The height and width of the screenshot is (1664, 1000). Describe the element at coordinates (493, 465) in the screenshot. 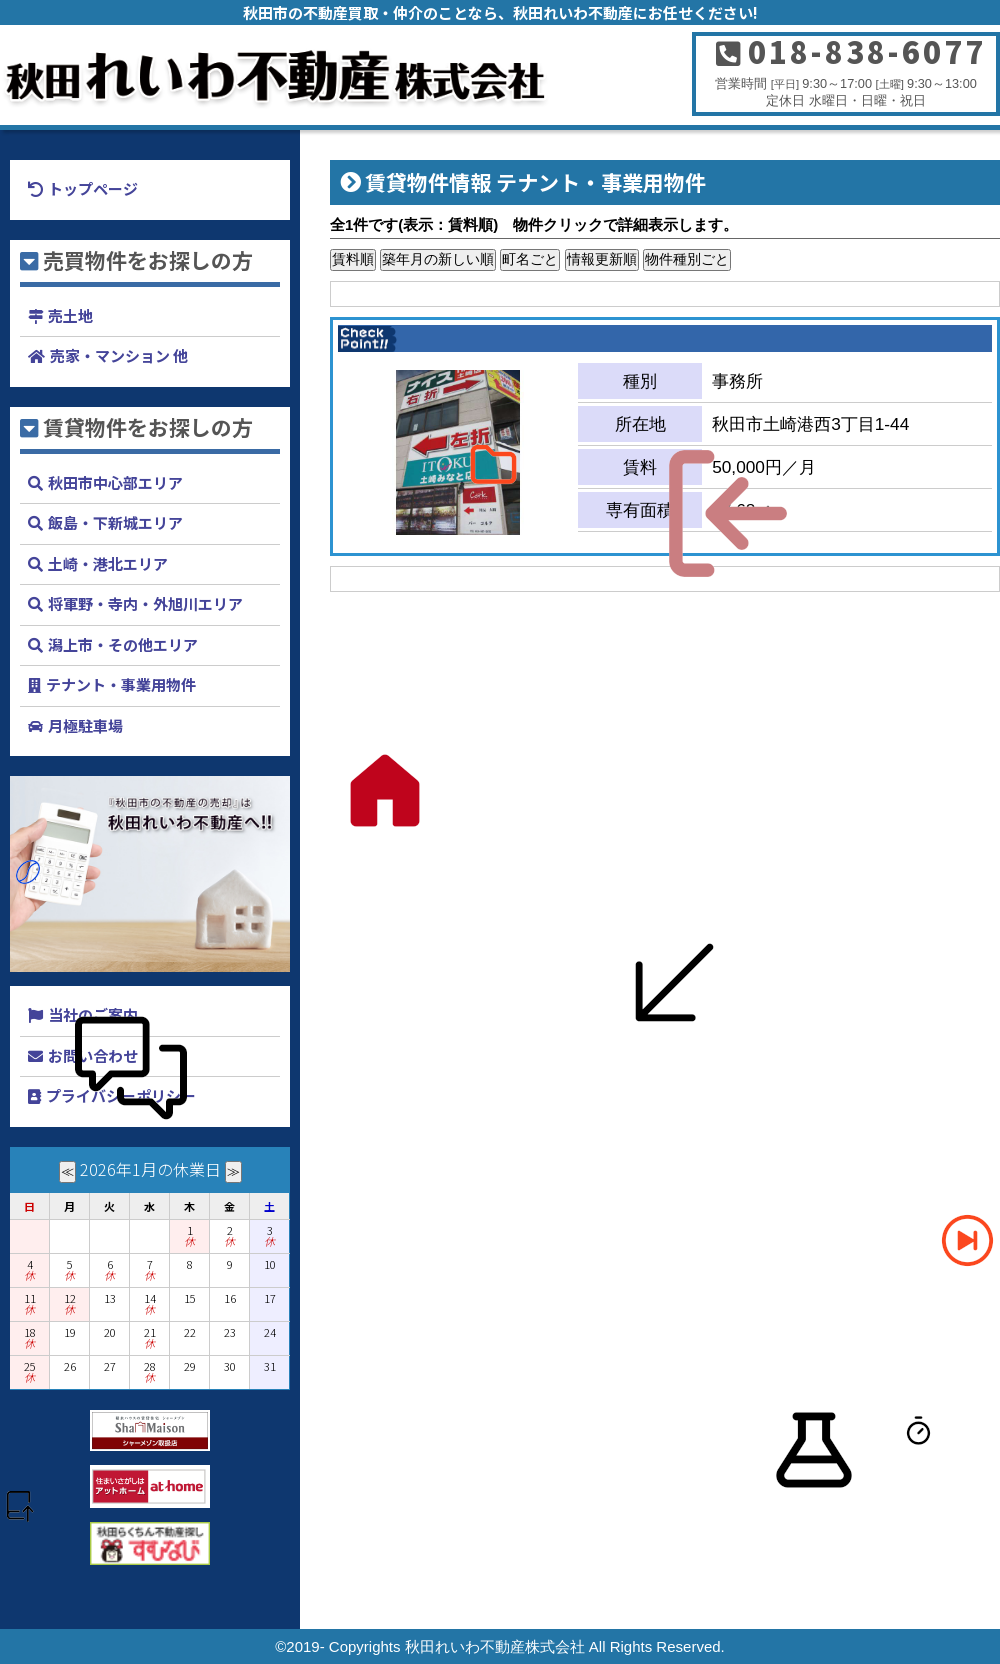

I see `open folder to view files` at that location.